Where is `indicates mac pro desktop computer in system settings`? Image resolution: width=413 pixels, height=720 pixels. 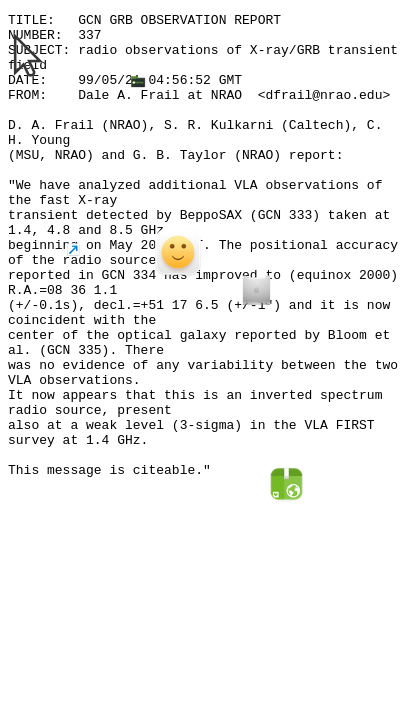
indicates mac pro desktop computer in system settings is located at coordinates (256, 290).